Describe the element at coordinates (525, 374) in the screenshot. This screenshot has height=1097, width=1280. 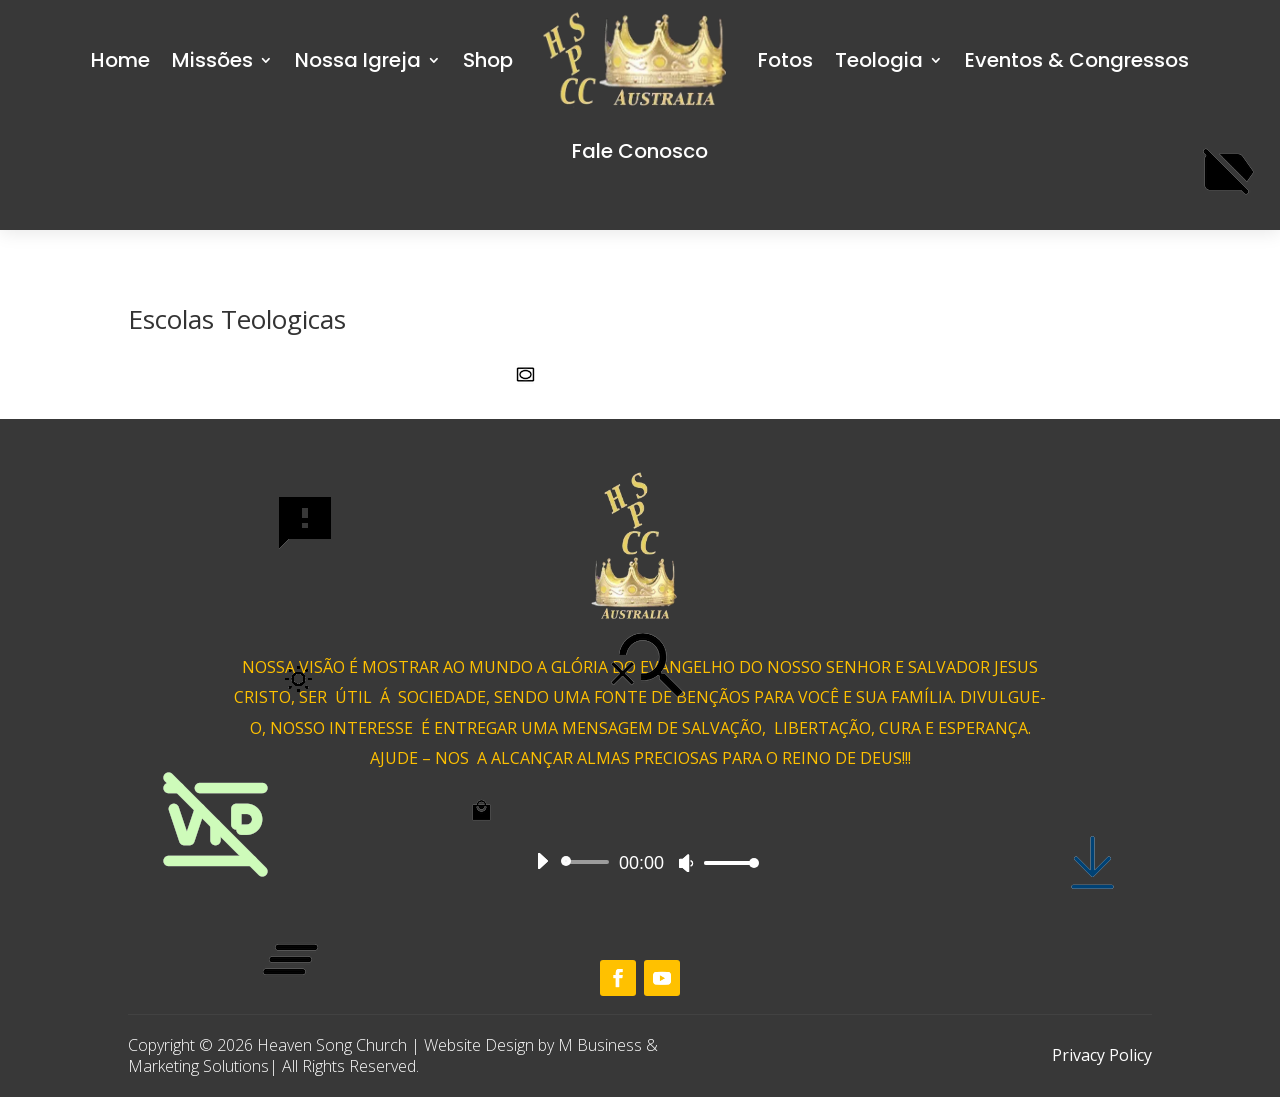
I see `apply vignette effect to photo` at that location.